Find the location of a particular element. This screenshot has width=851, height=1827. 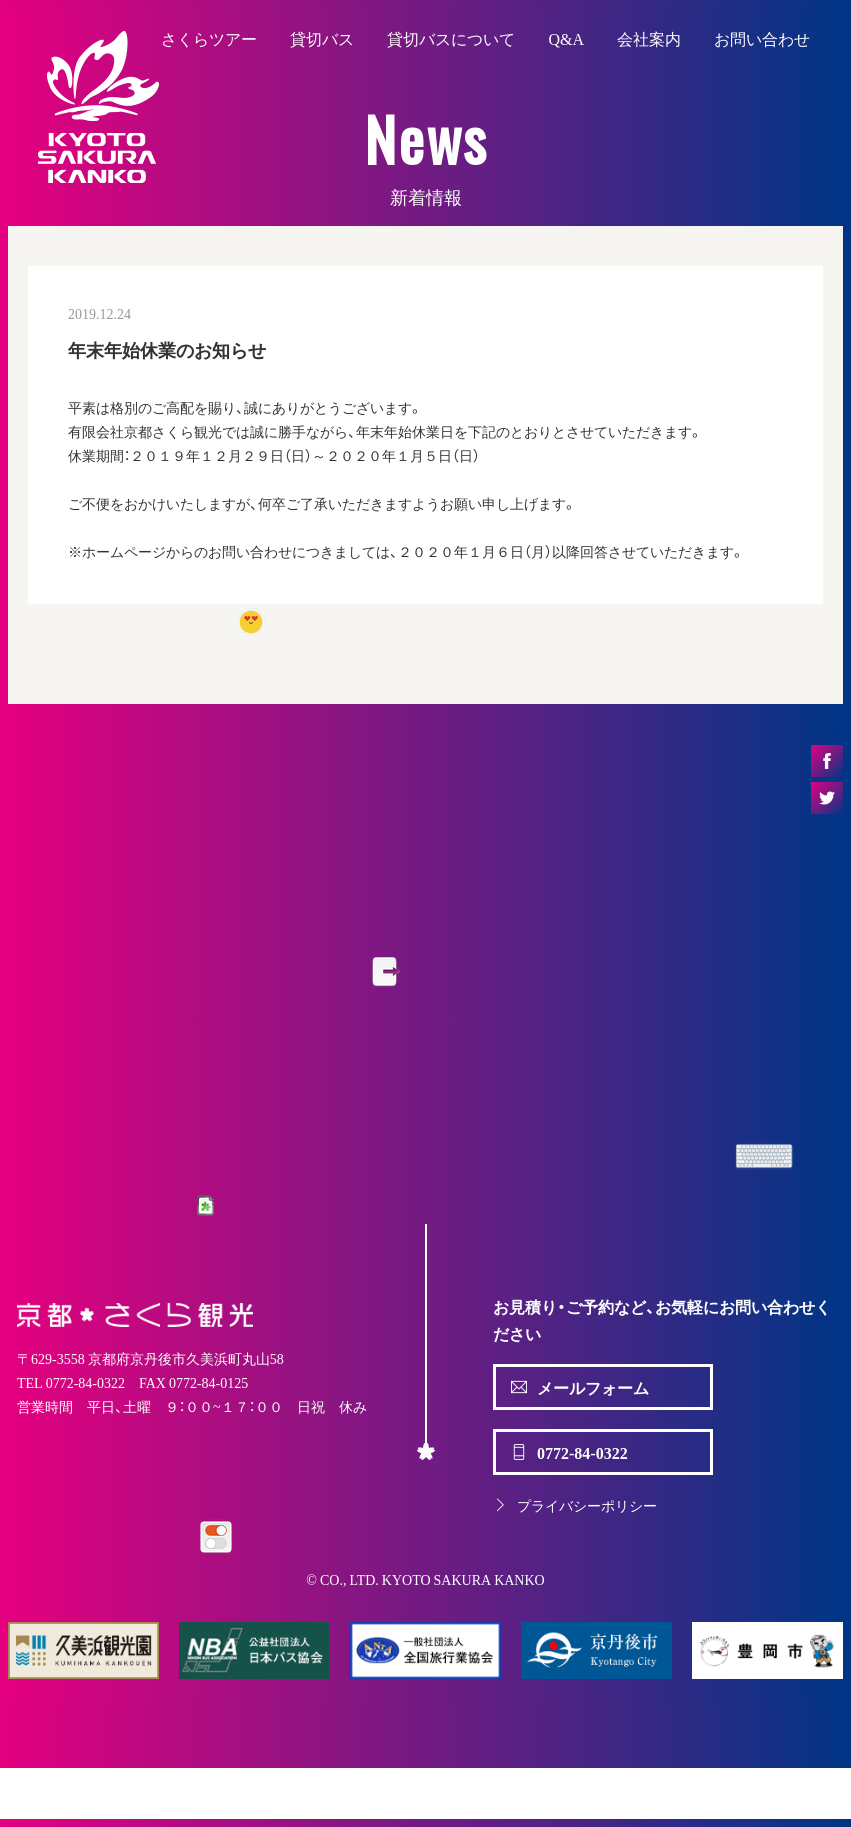

export document to another location or format is located at coordinates (384, 971).